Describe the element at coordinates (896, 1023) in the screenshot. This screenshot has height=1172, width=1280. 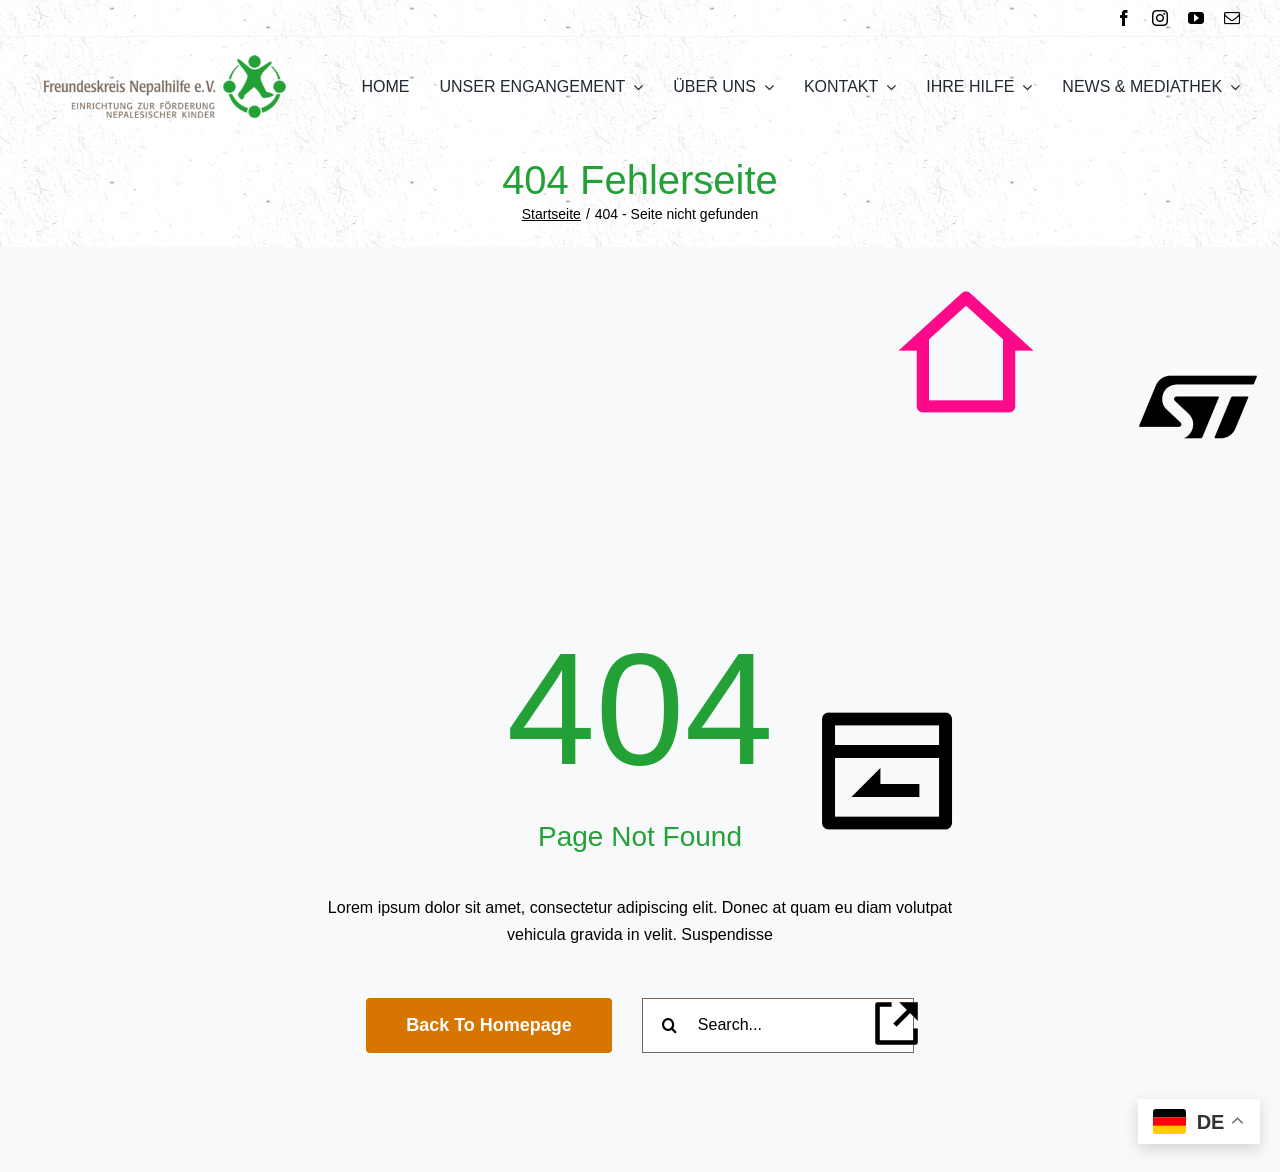
I see `open link in a new window or tab` at that location.